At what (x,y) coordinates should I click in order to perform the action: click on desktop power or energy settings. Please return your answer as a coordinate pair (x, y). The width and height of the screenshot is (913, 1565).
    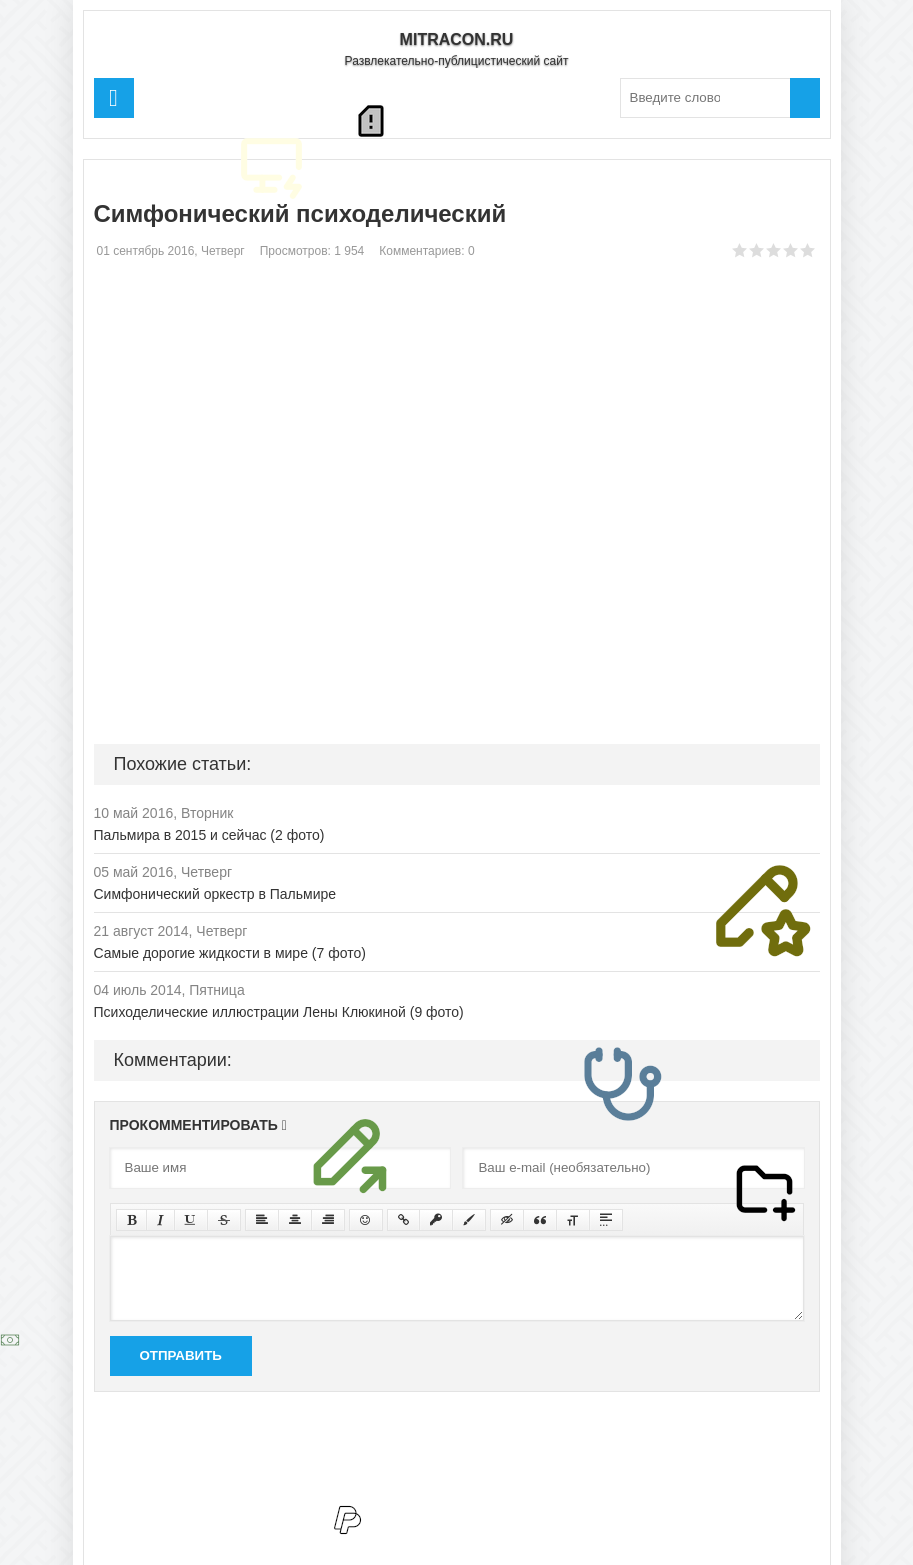
    Looking at the image, I should click on (271, 165).